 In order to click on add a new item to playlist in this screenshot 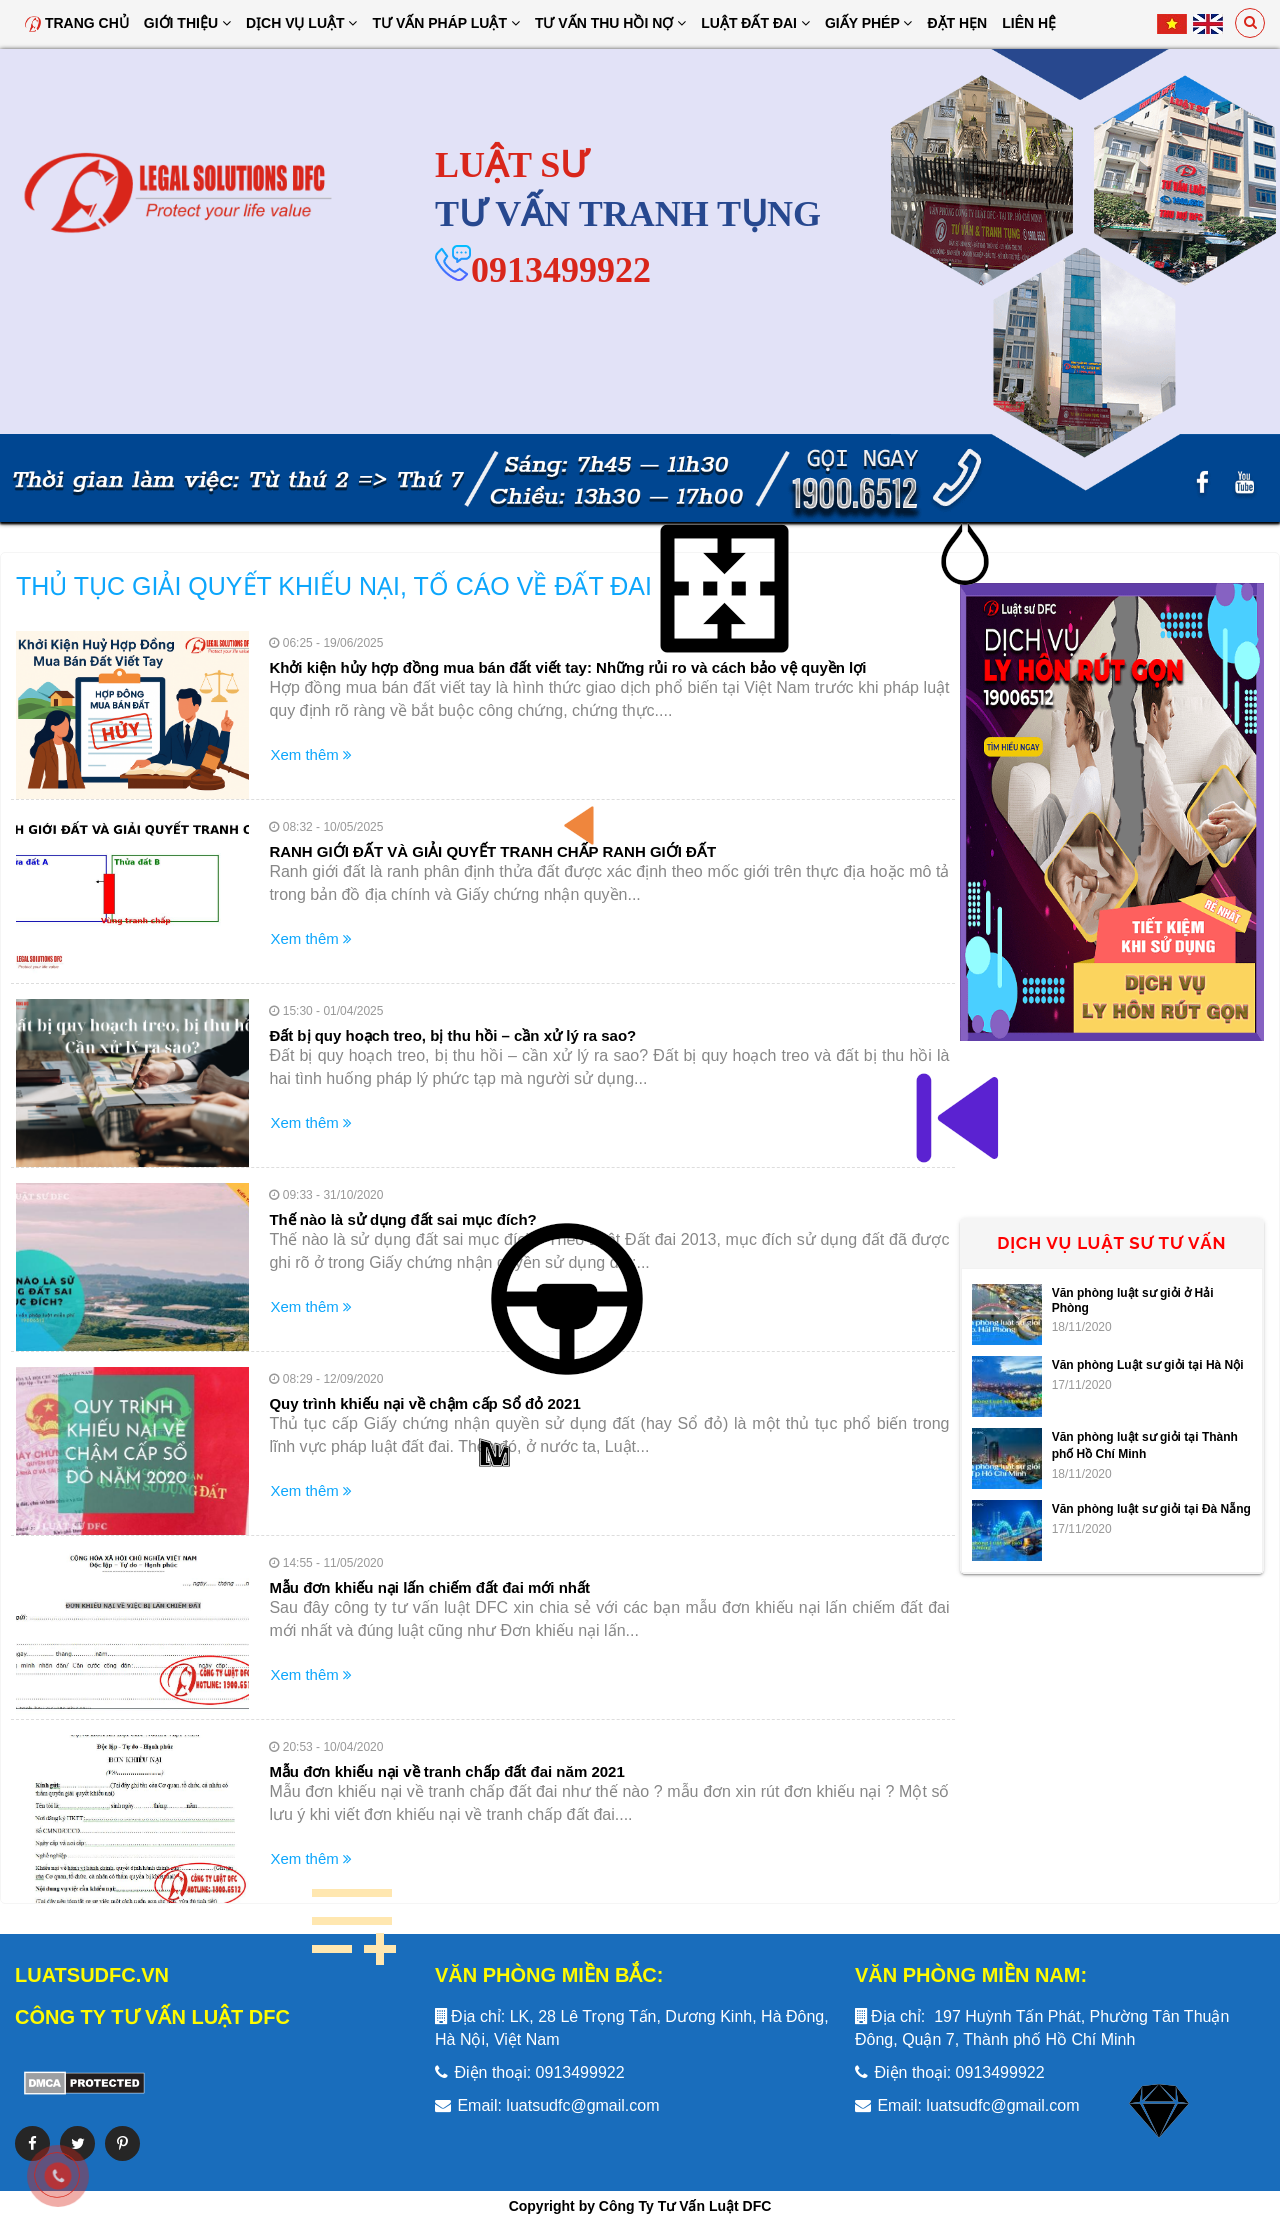, I will do `click(352, 1921)`.